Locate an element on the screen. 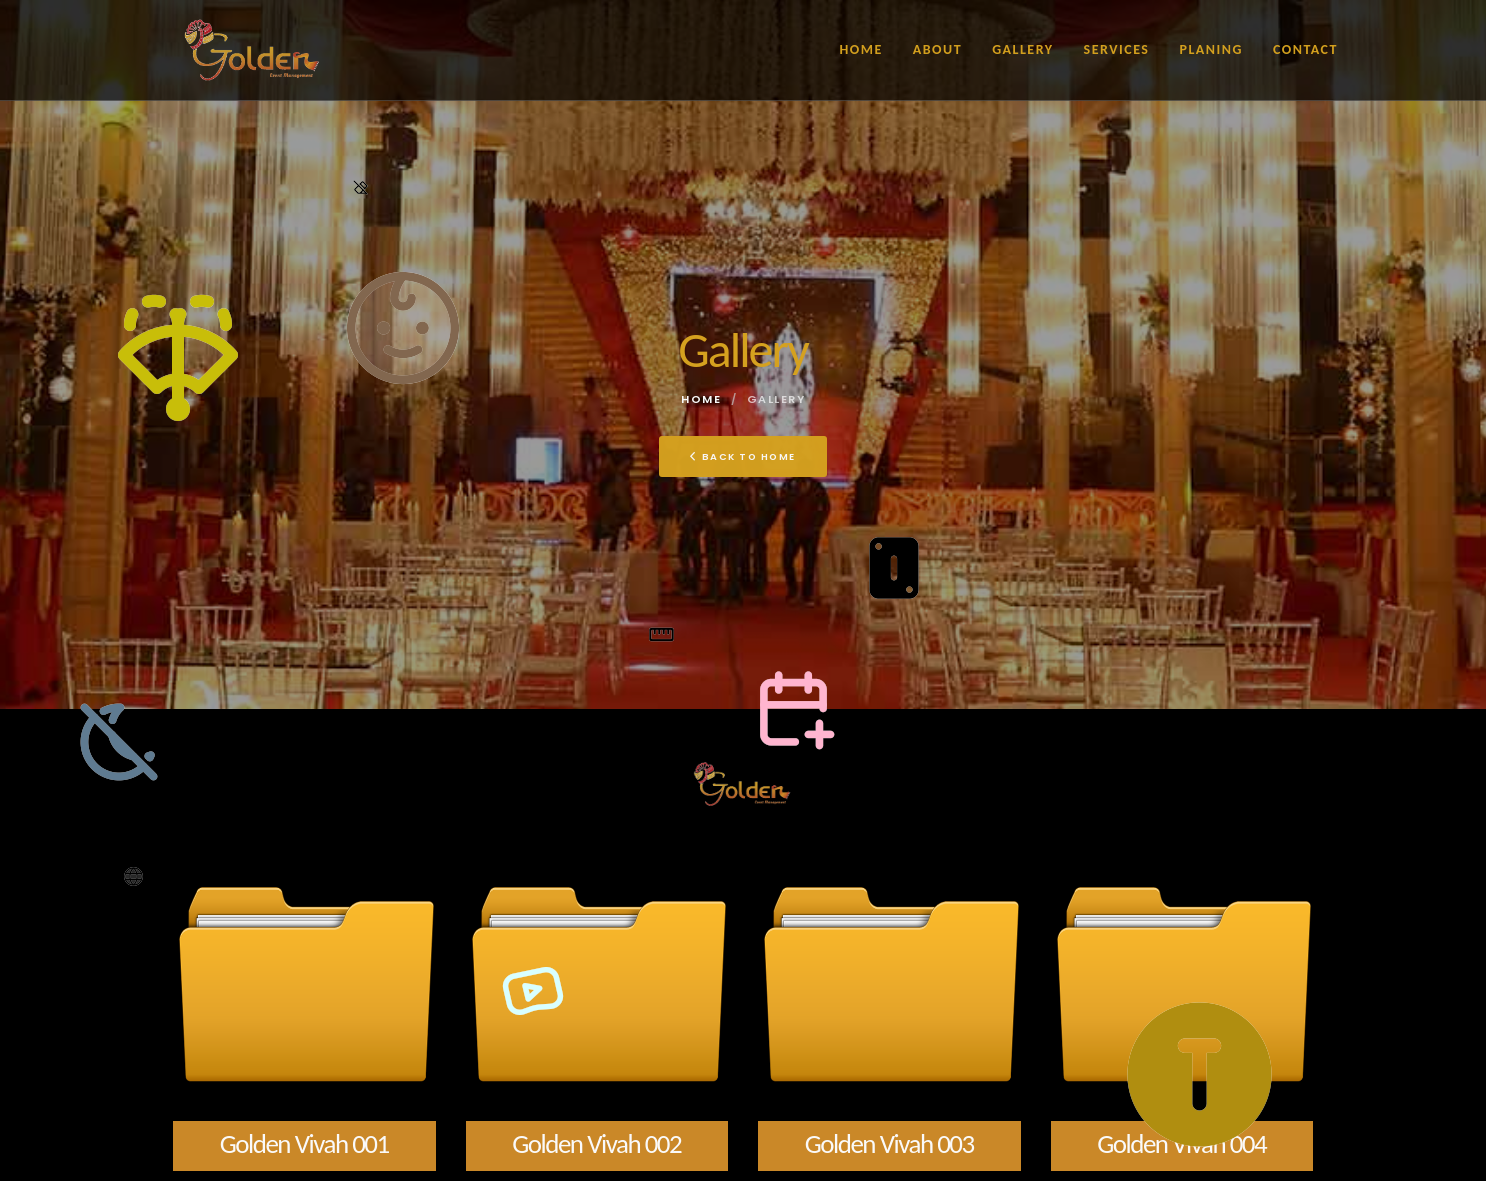 The height and width of the screenshot is (1181, 1486). eraser tool is disabled is located at coordinates (360, 187).